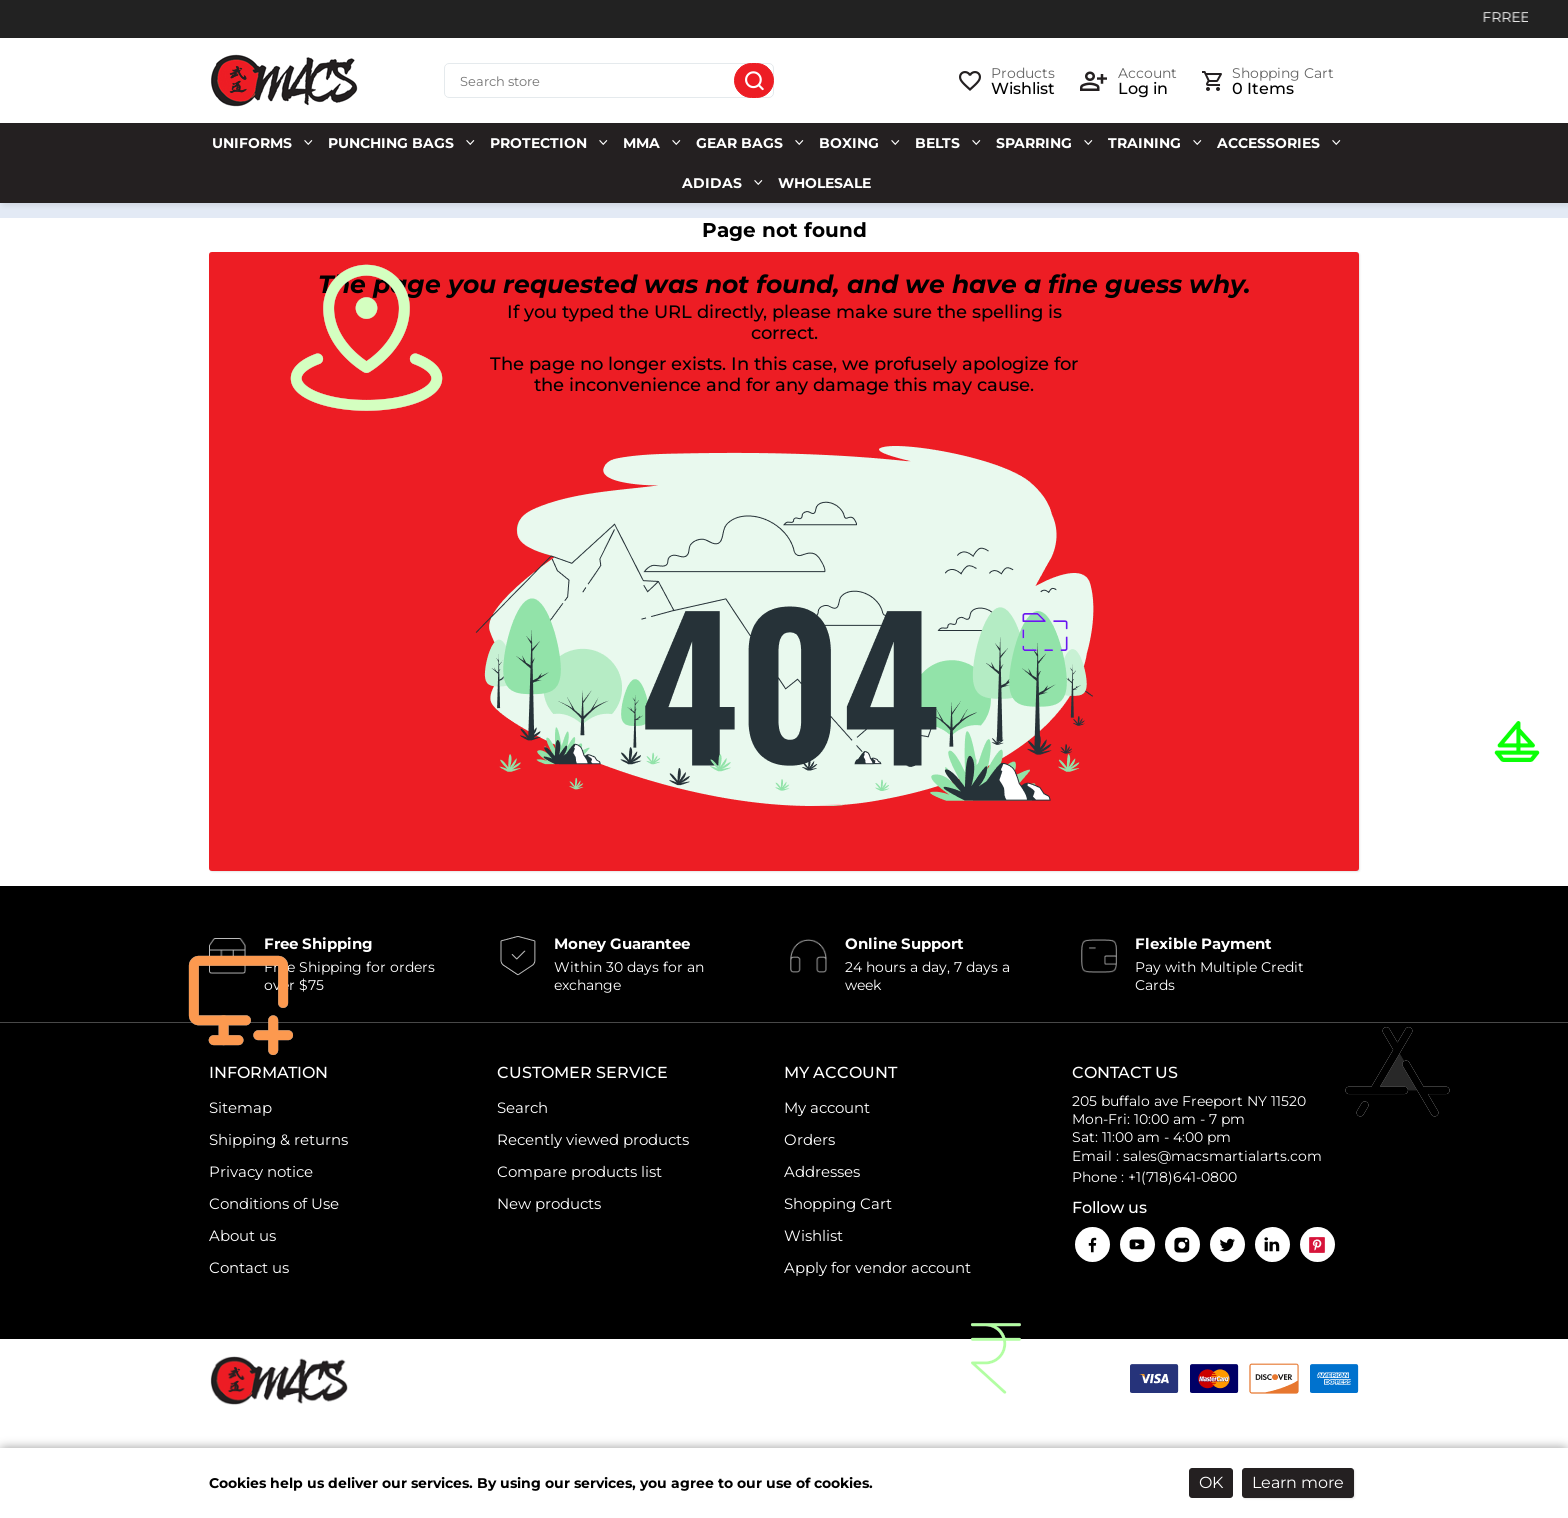 The width and height of the screenshot is (1568, 1518). I want to click on open the app store, so click(1397, 1075).